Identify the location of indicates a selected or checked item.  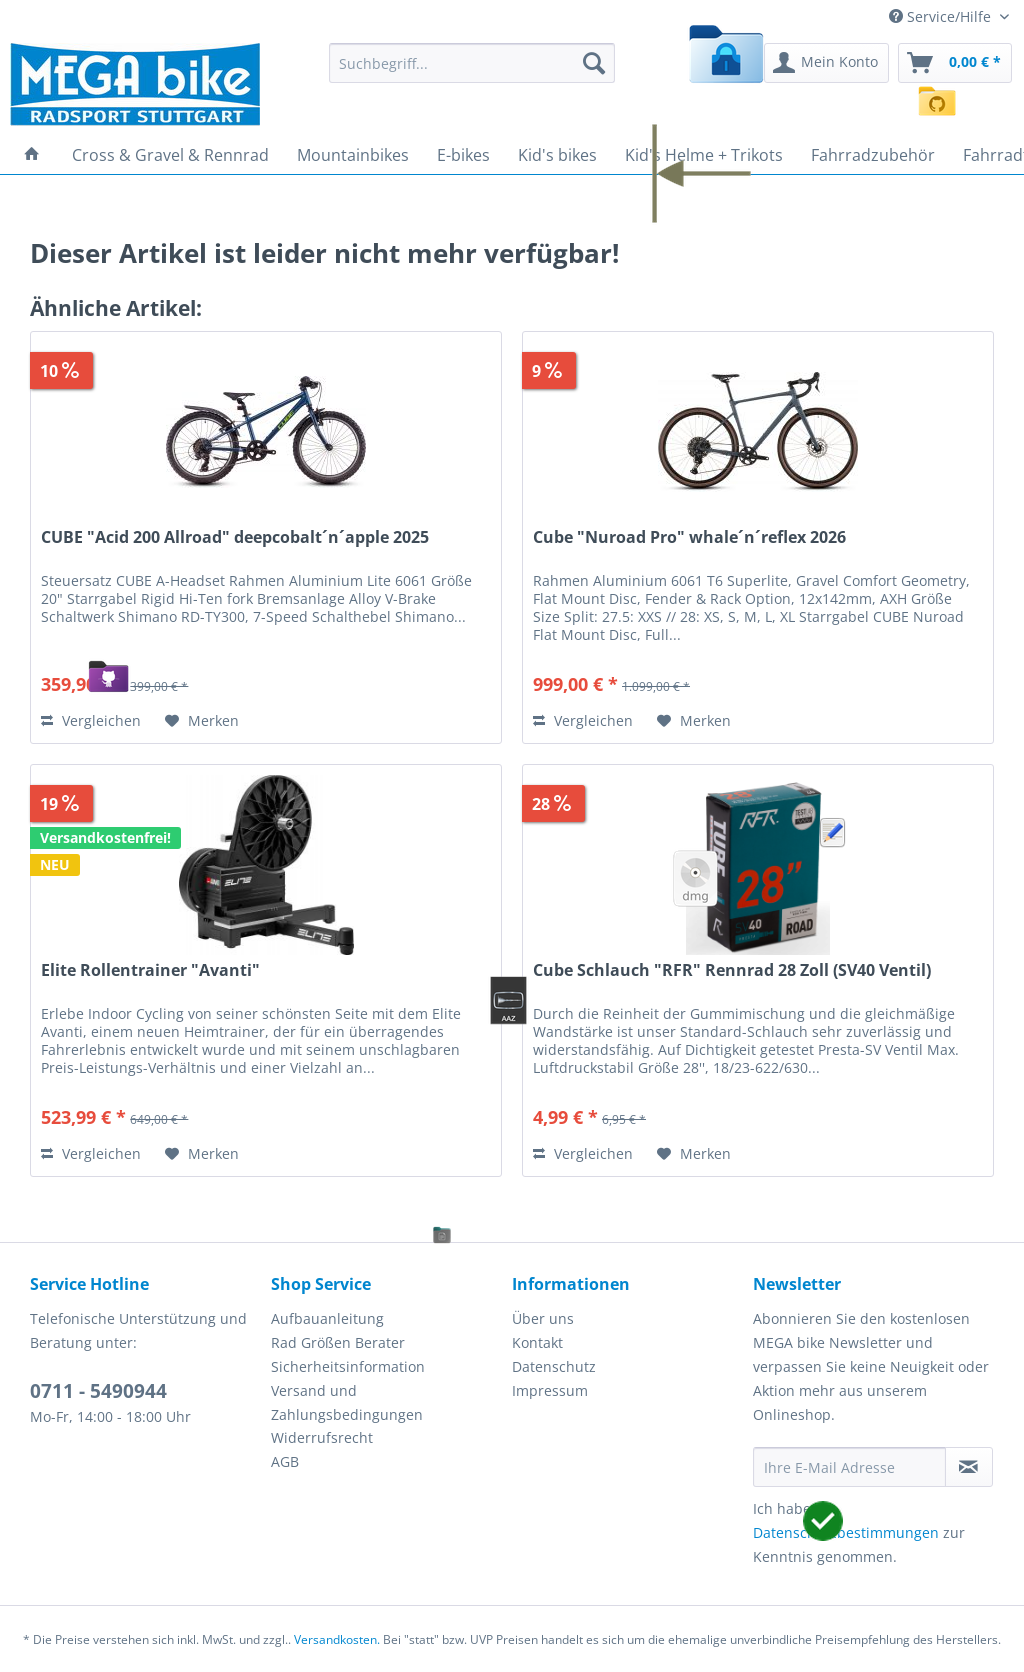
(823, 1521).